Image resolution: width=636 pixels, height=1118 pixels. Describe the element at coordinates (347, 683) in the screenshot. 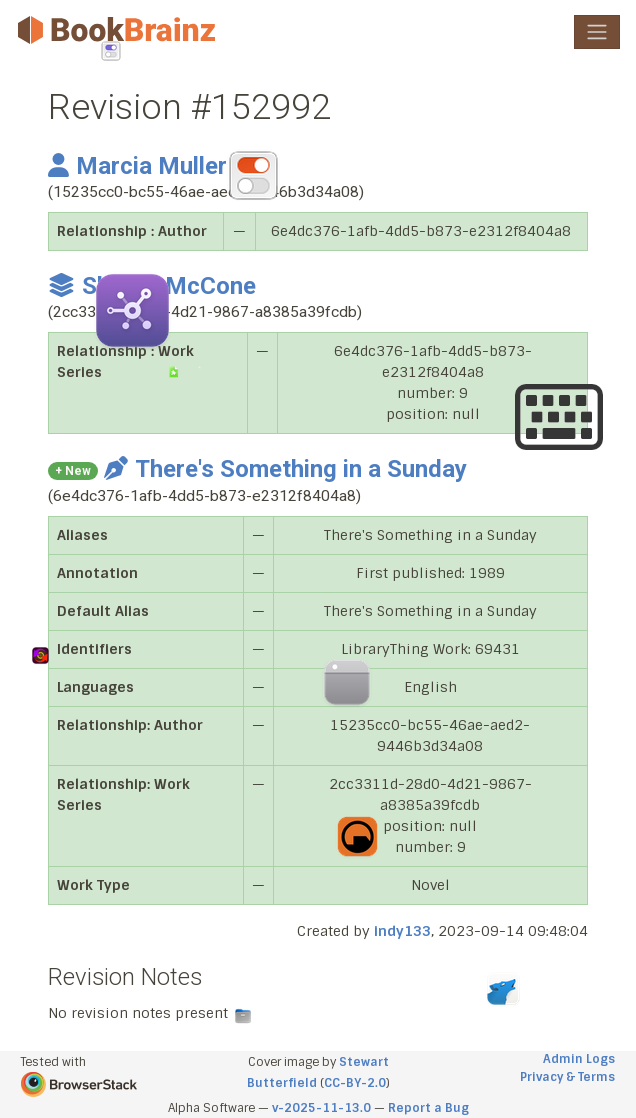

I see `access window management settings` at that location.